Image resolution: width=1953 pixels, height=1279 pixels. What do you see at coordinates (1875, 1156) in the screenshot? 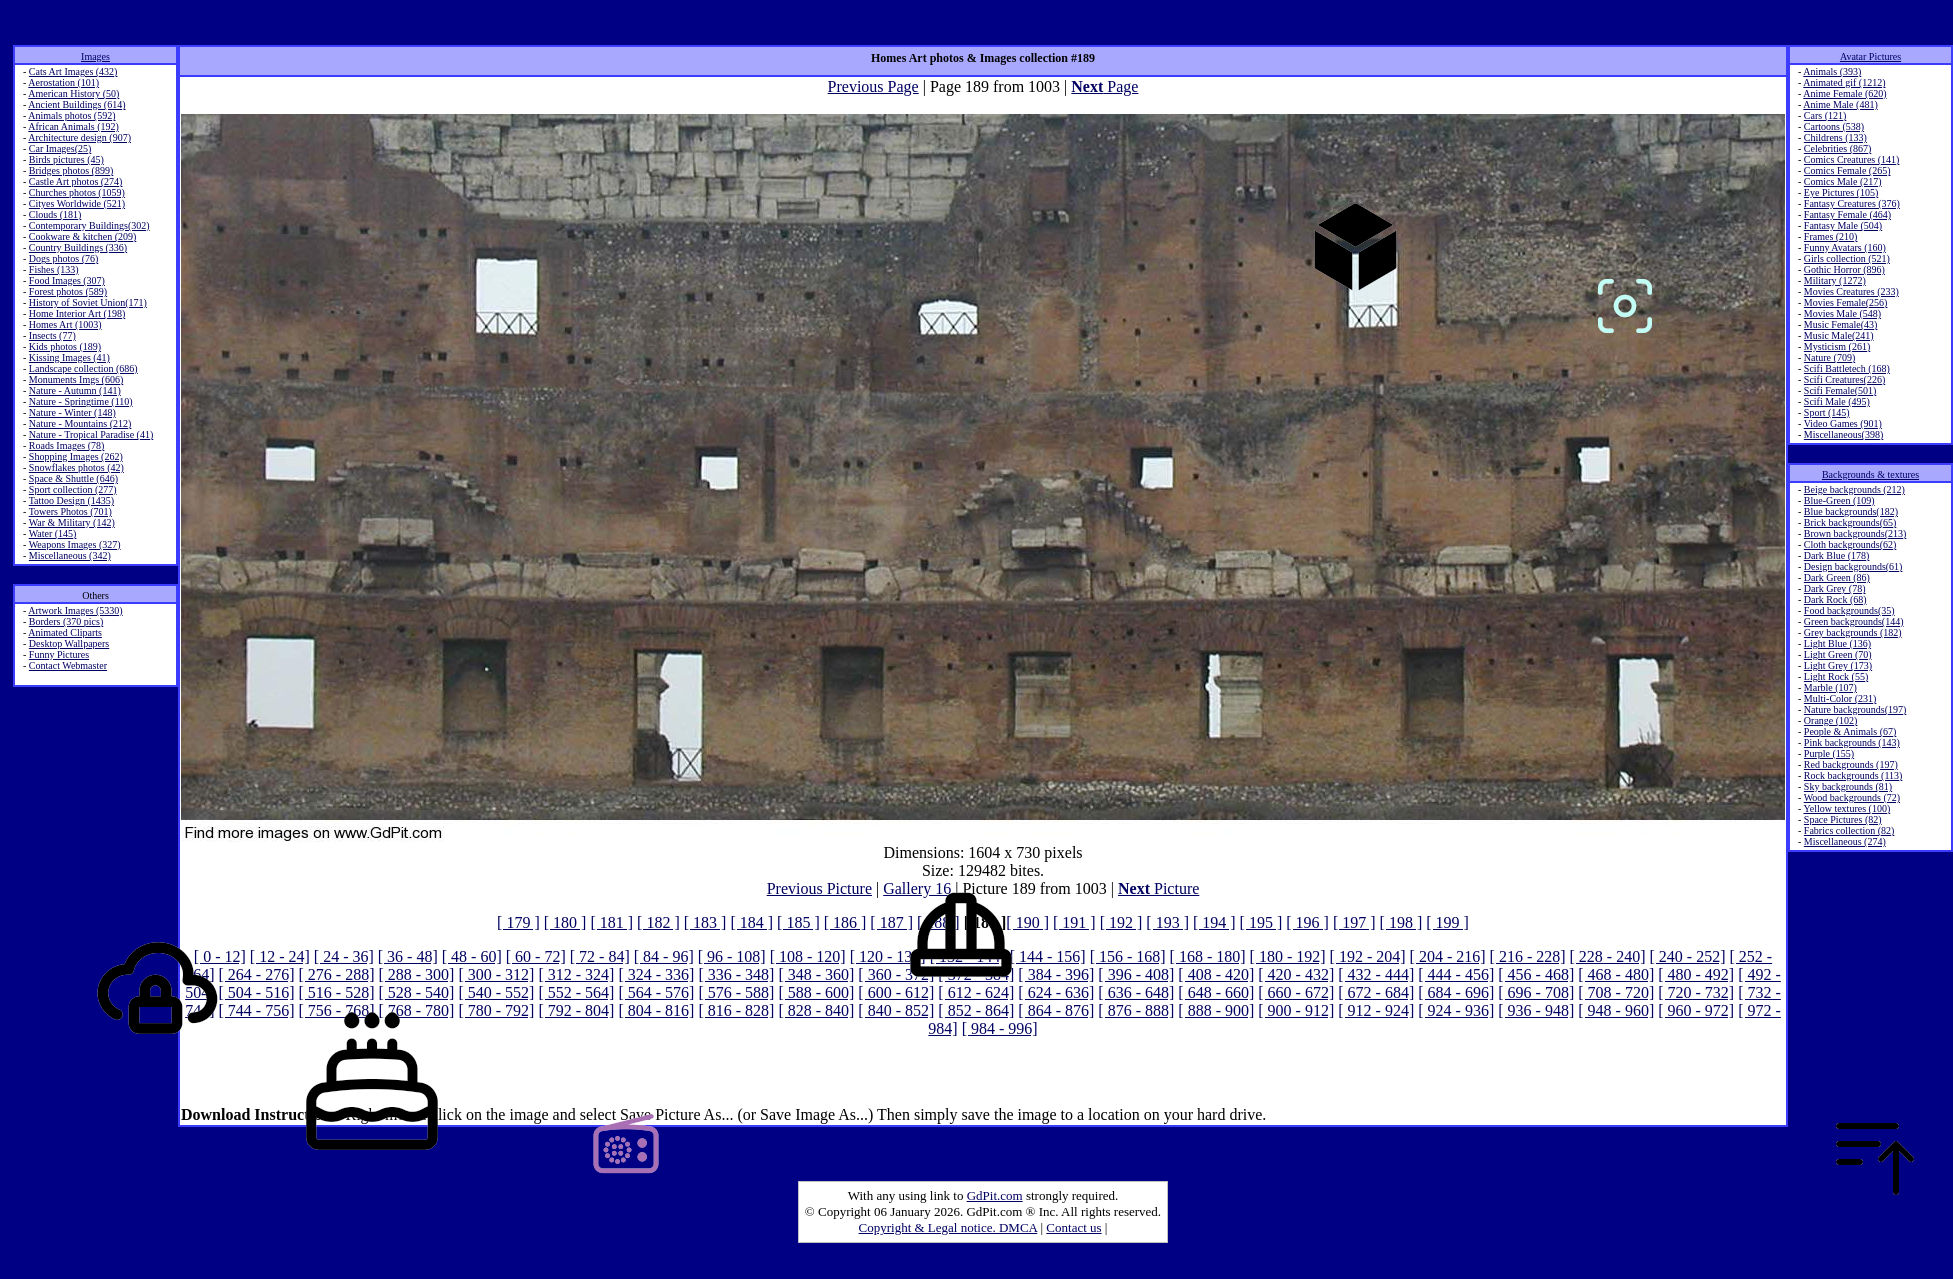
I see `sort list in ascending order` at bounding box center [1875, 1156].